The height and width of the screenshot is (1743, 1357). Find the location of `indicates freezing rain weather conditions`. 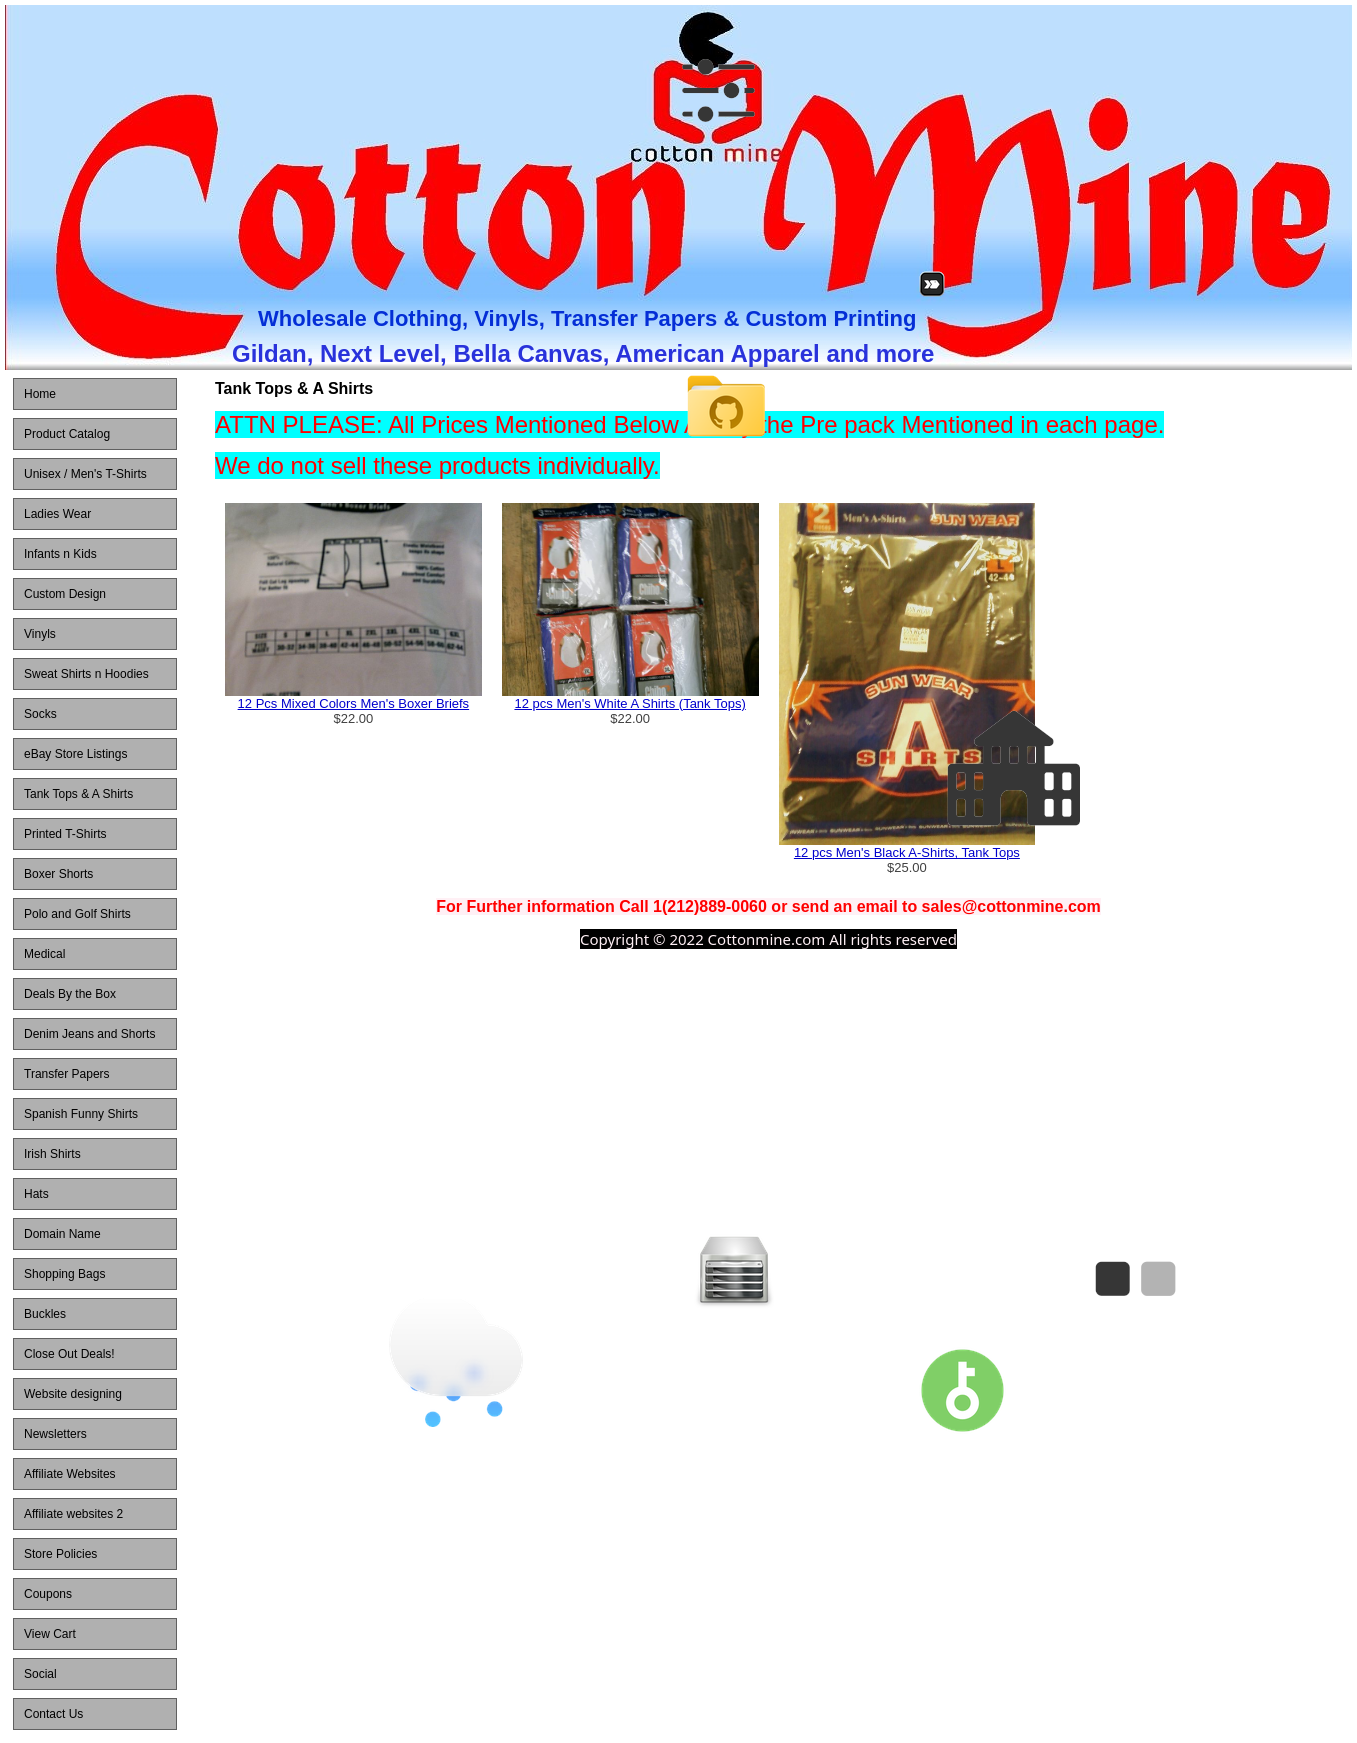

indicates freezing rain weather conditions is located at coordinates (456, 1360).